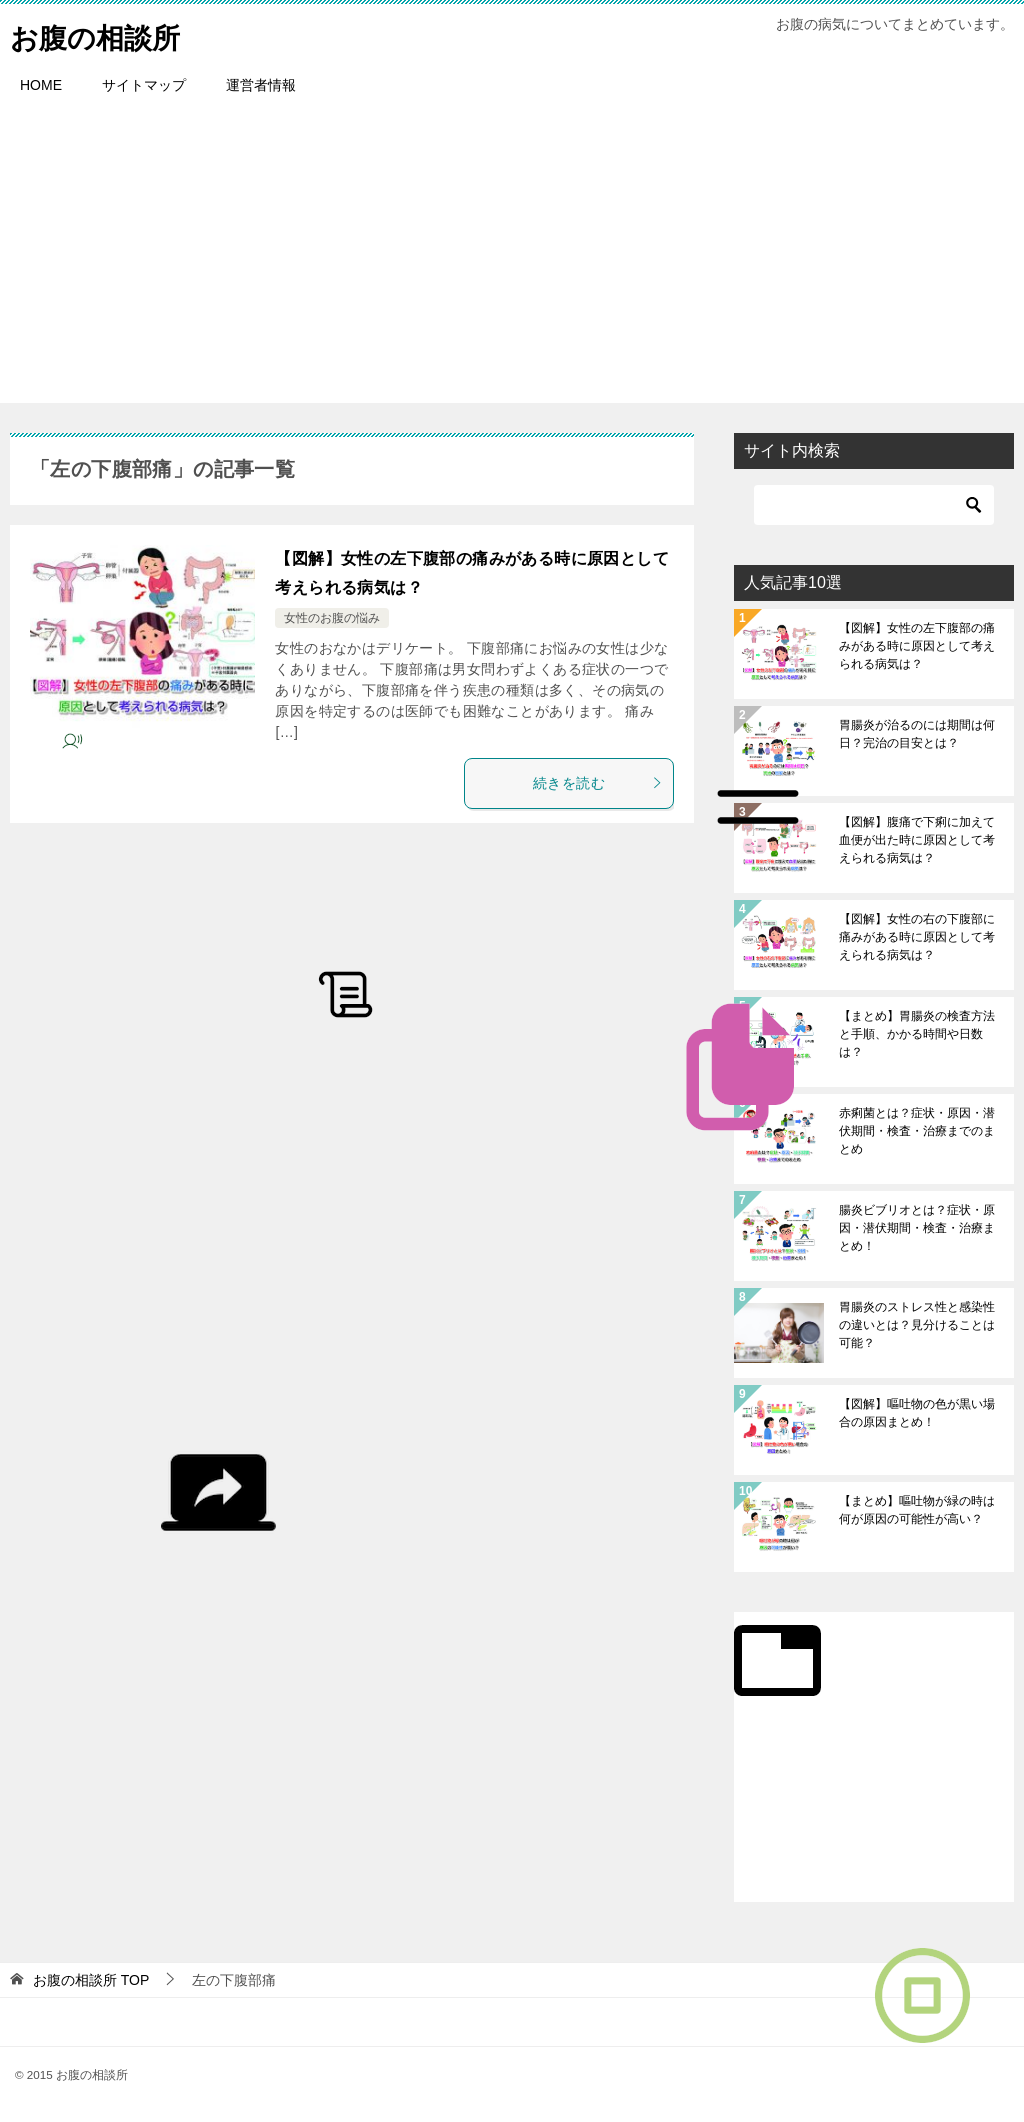  Describe the element at coordinates (922, 1995) in the screenshot. I see `stop media playback` at that location.